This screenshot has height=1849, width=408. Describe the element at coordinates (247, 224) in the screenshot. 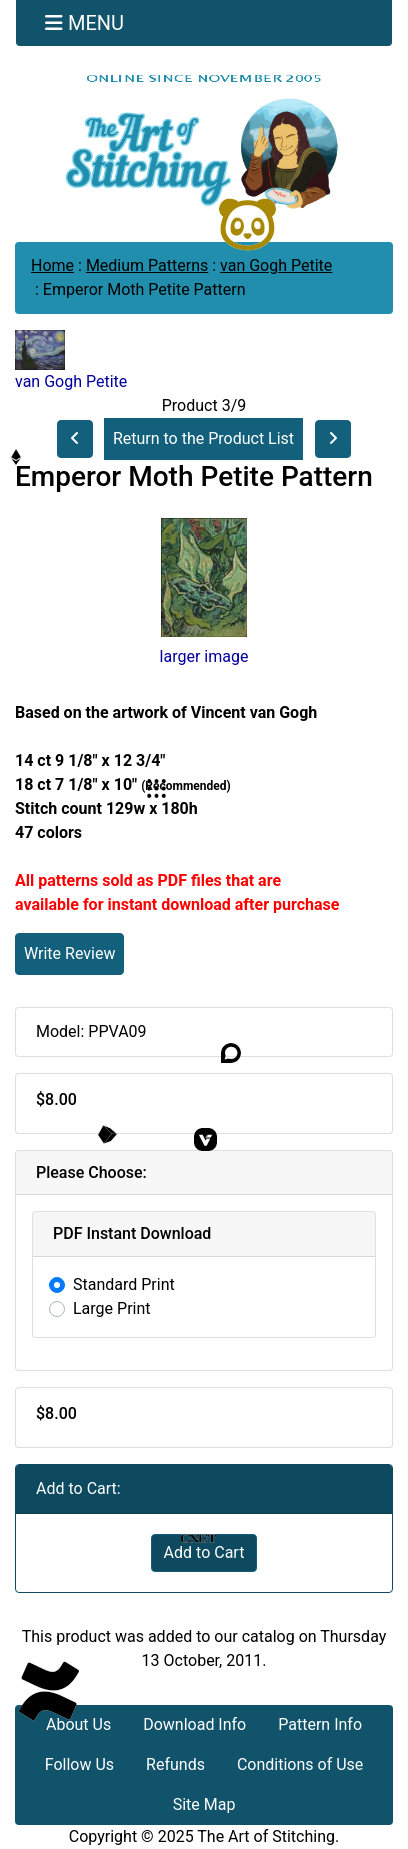

I see `open Monica AI assistant` at that location.